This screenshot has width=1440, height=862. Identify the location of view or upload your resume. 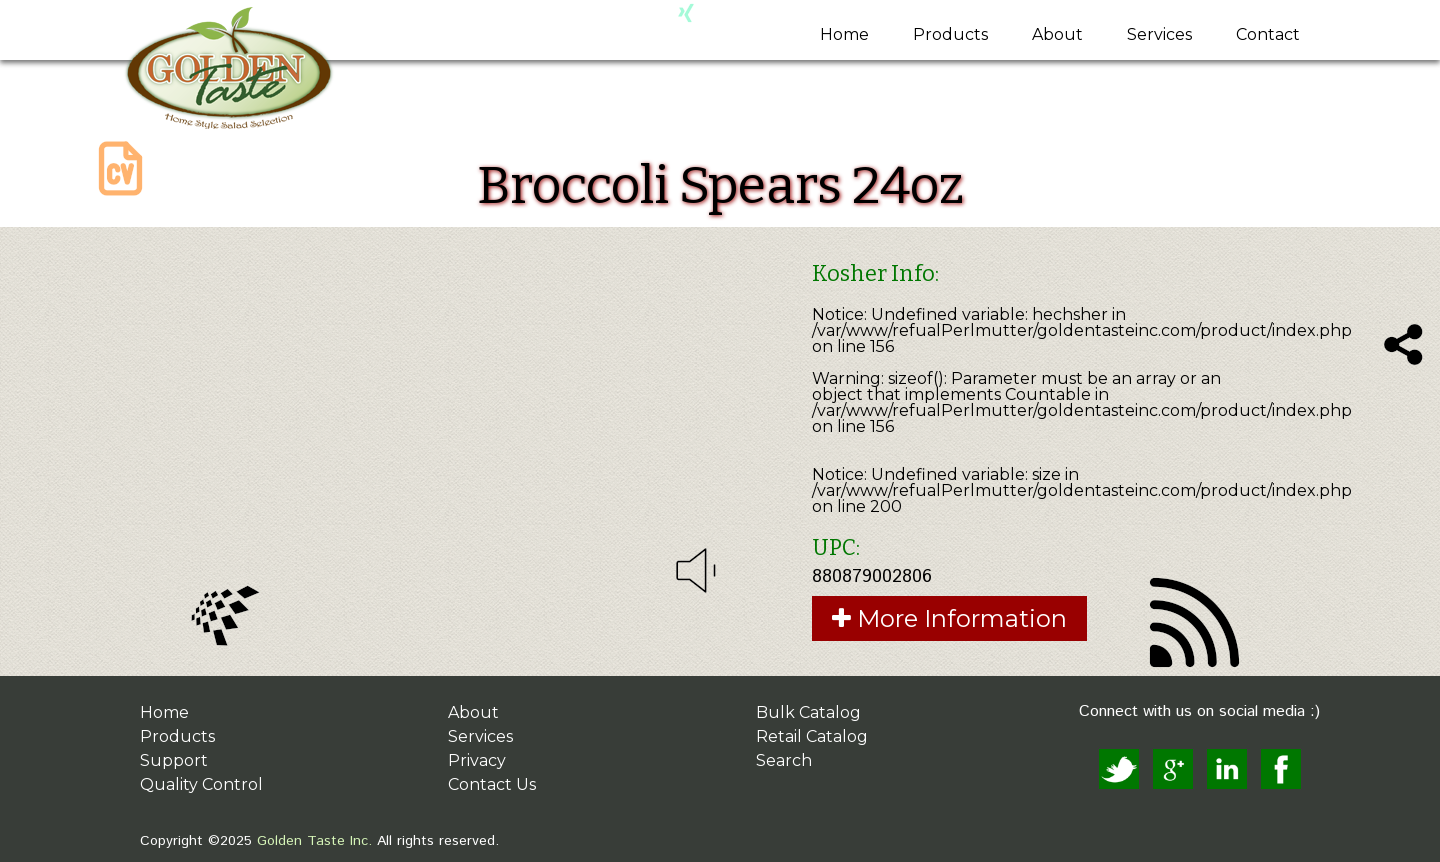
(120, 168).